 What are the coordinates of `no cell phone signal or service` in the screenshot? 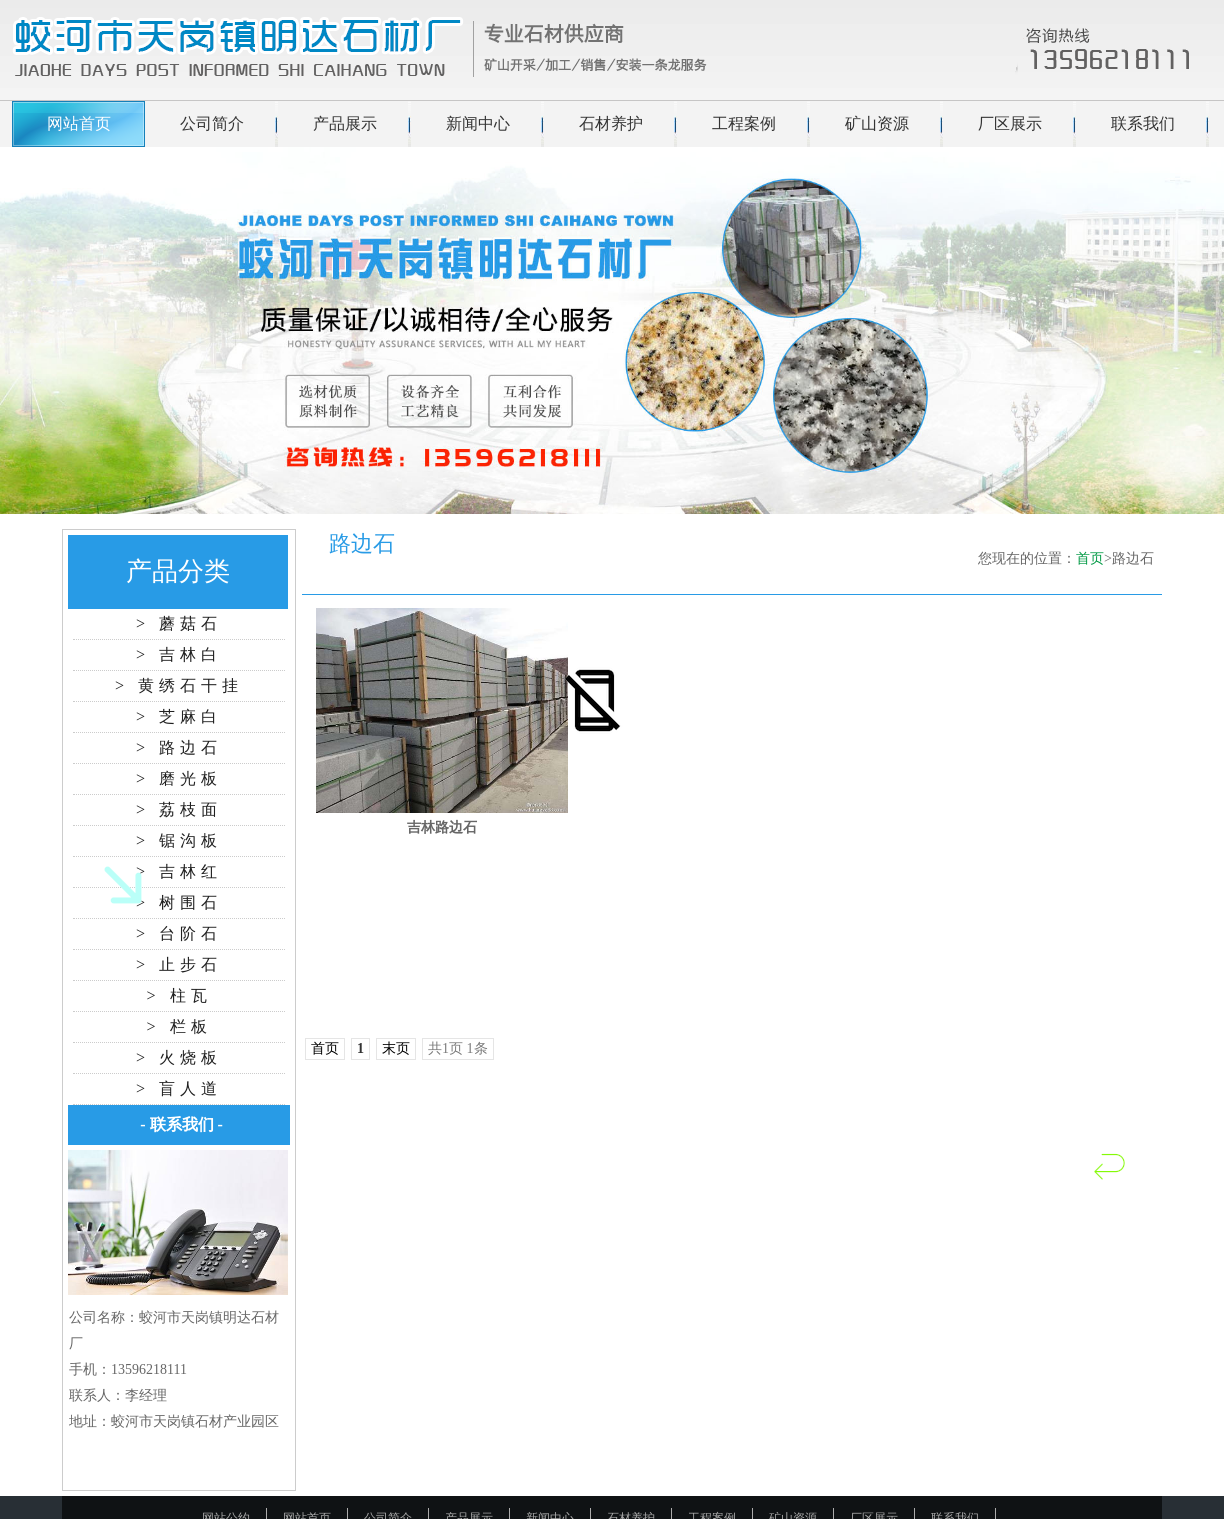 It's located at (594, 700).